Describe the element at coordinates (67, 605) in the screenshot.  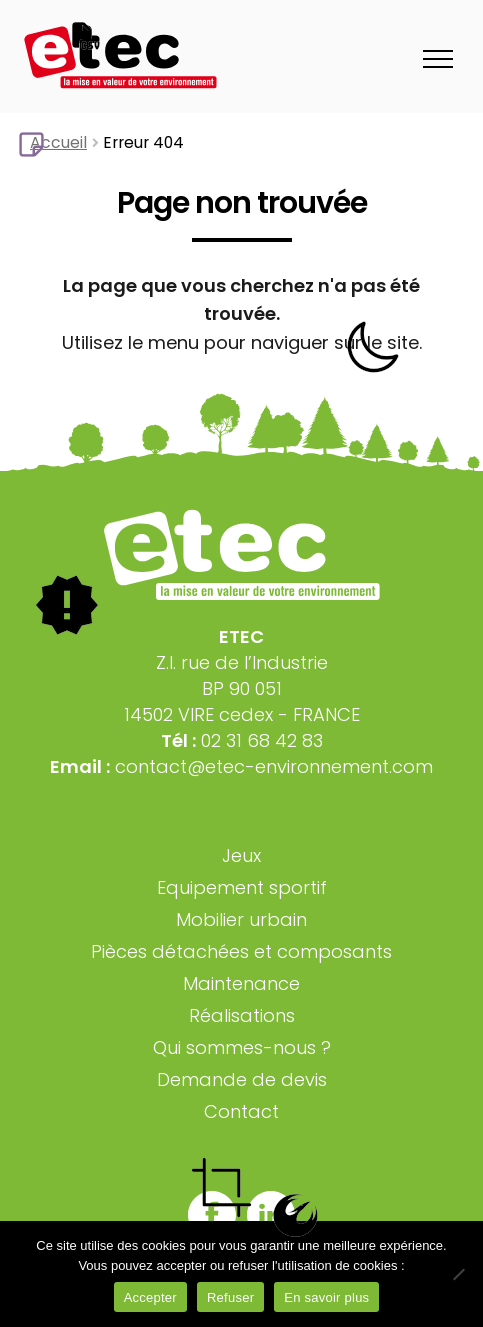
I see `indicates new or recently added content` at that location.